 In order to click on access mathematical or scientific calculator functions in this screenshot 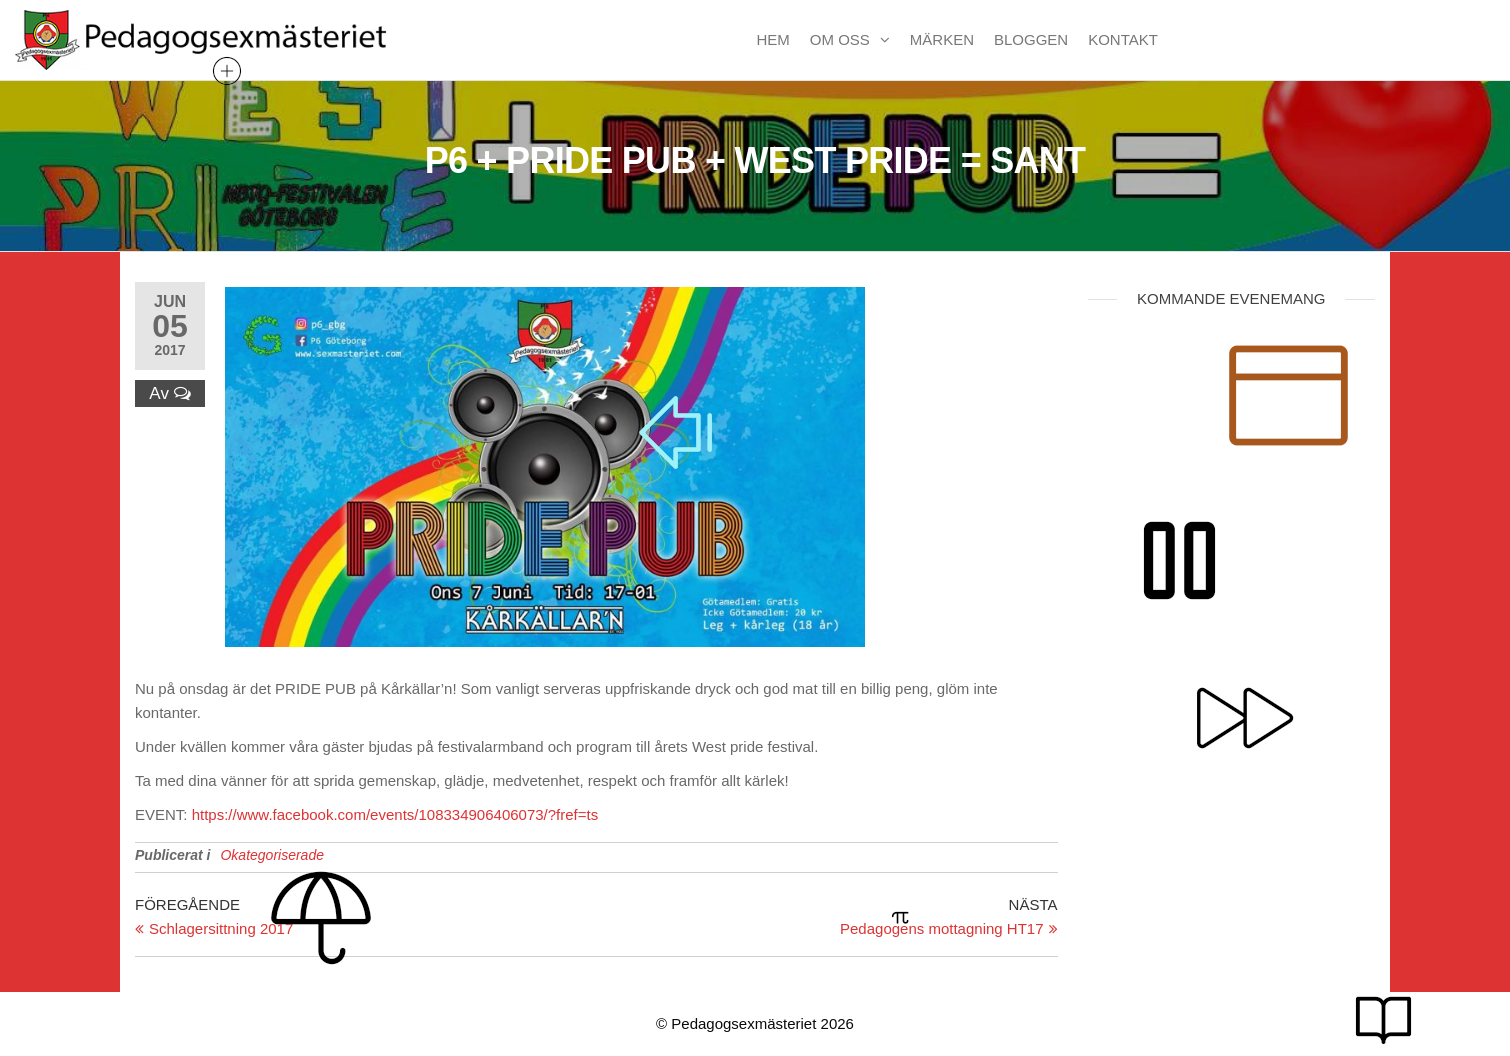, I will do `click(900, 917)`.